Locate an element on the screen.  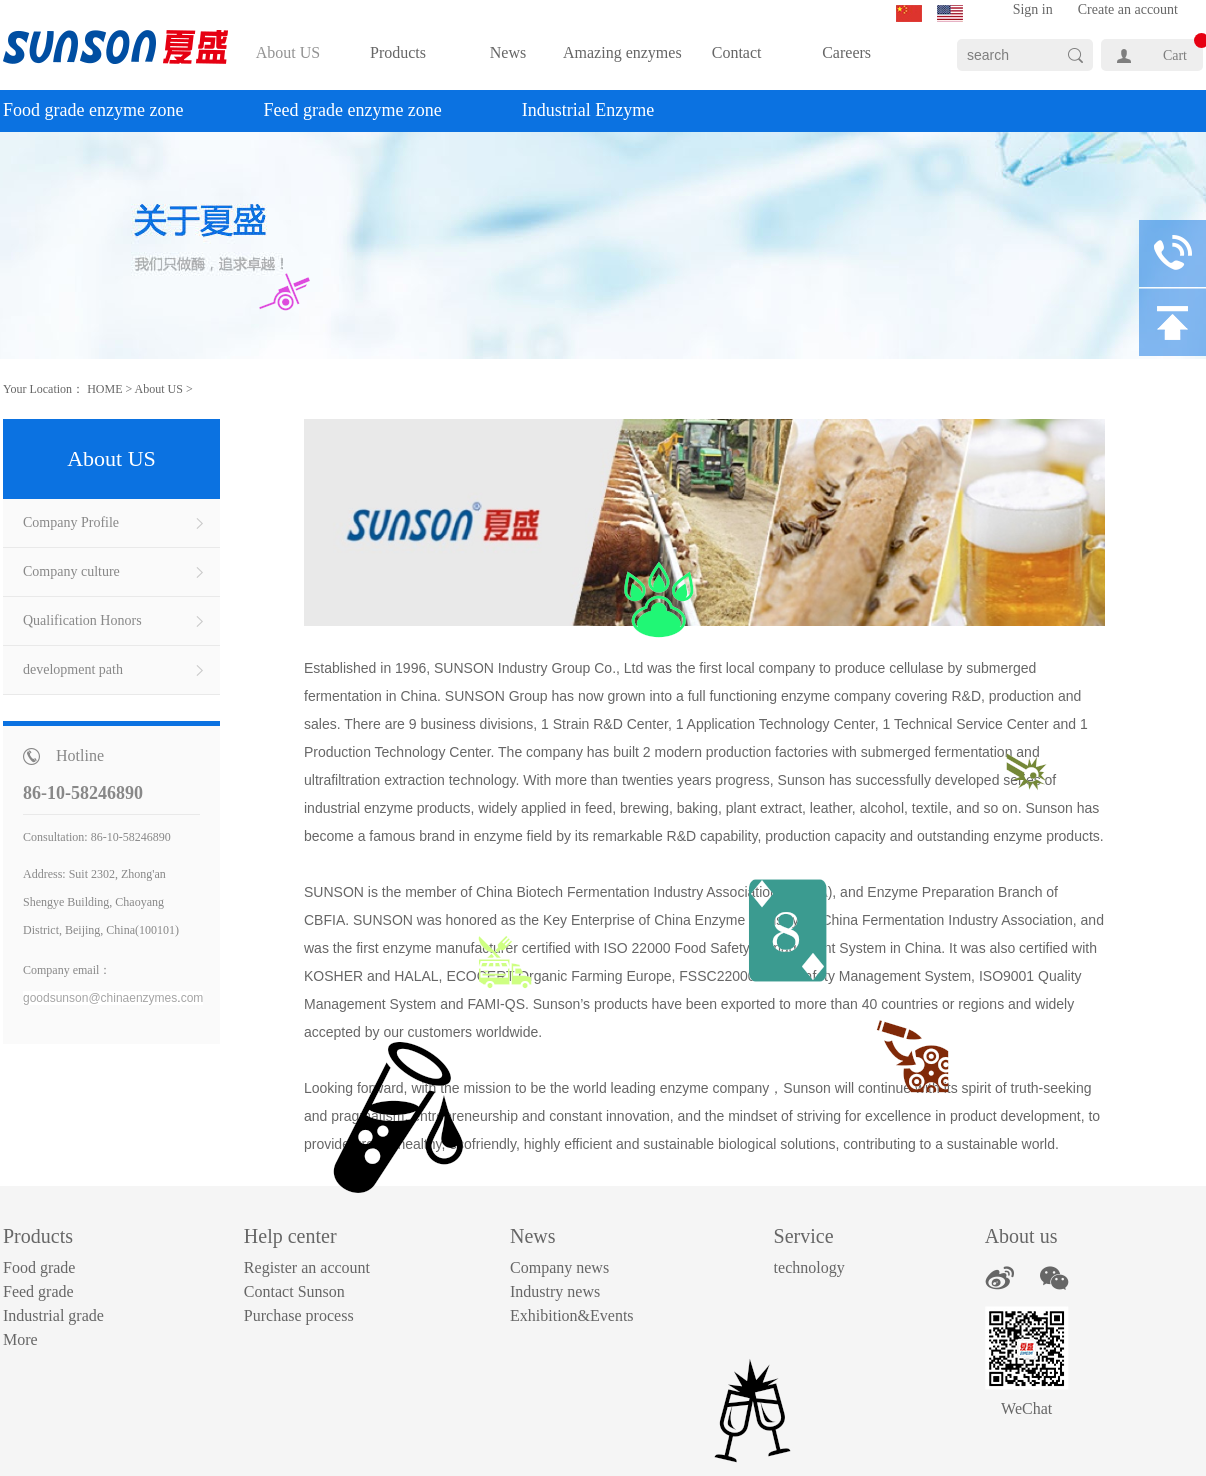
reload weapon ammunition is located at coordinates (911, 1055).